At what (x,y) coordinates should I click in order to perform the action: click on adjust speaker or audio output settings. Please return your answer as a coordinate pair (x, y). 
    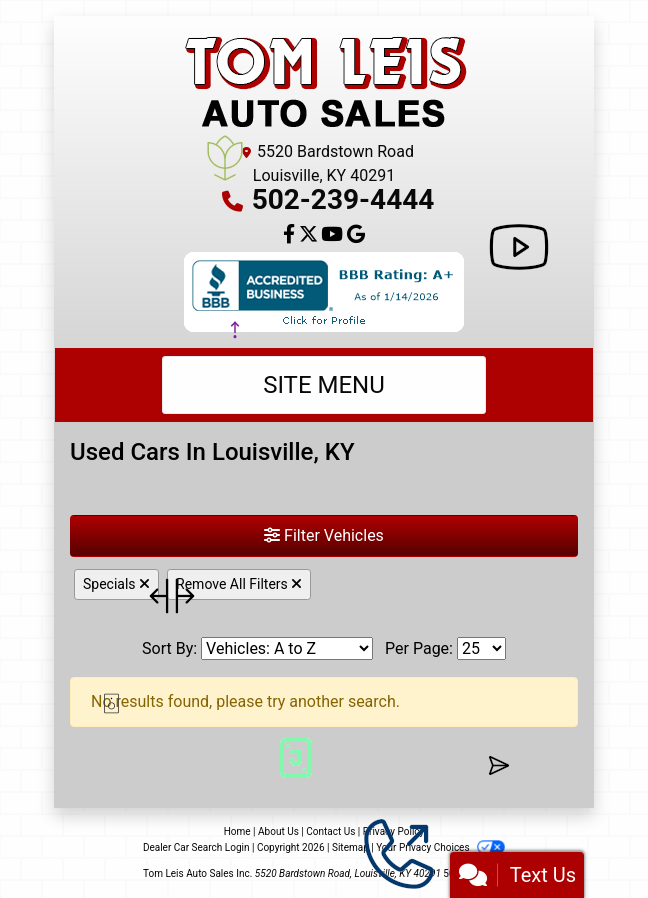
    Looking at the image, I should click on (111, 703).